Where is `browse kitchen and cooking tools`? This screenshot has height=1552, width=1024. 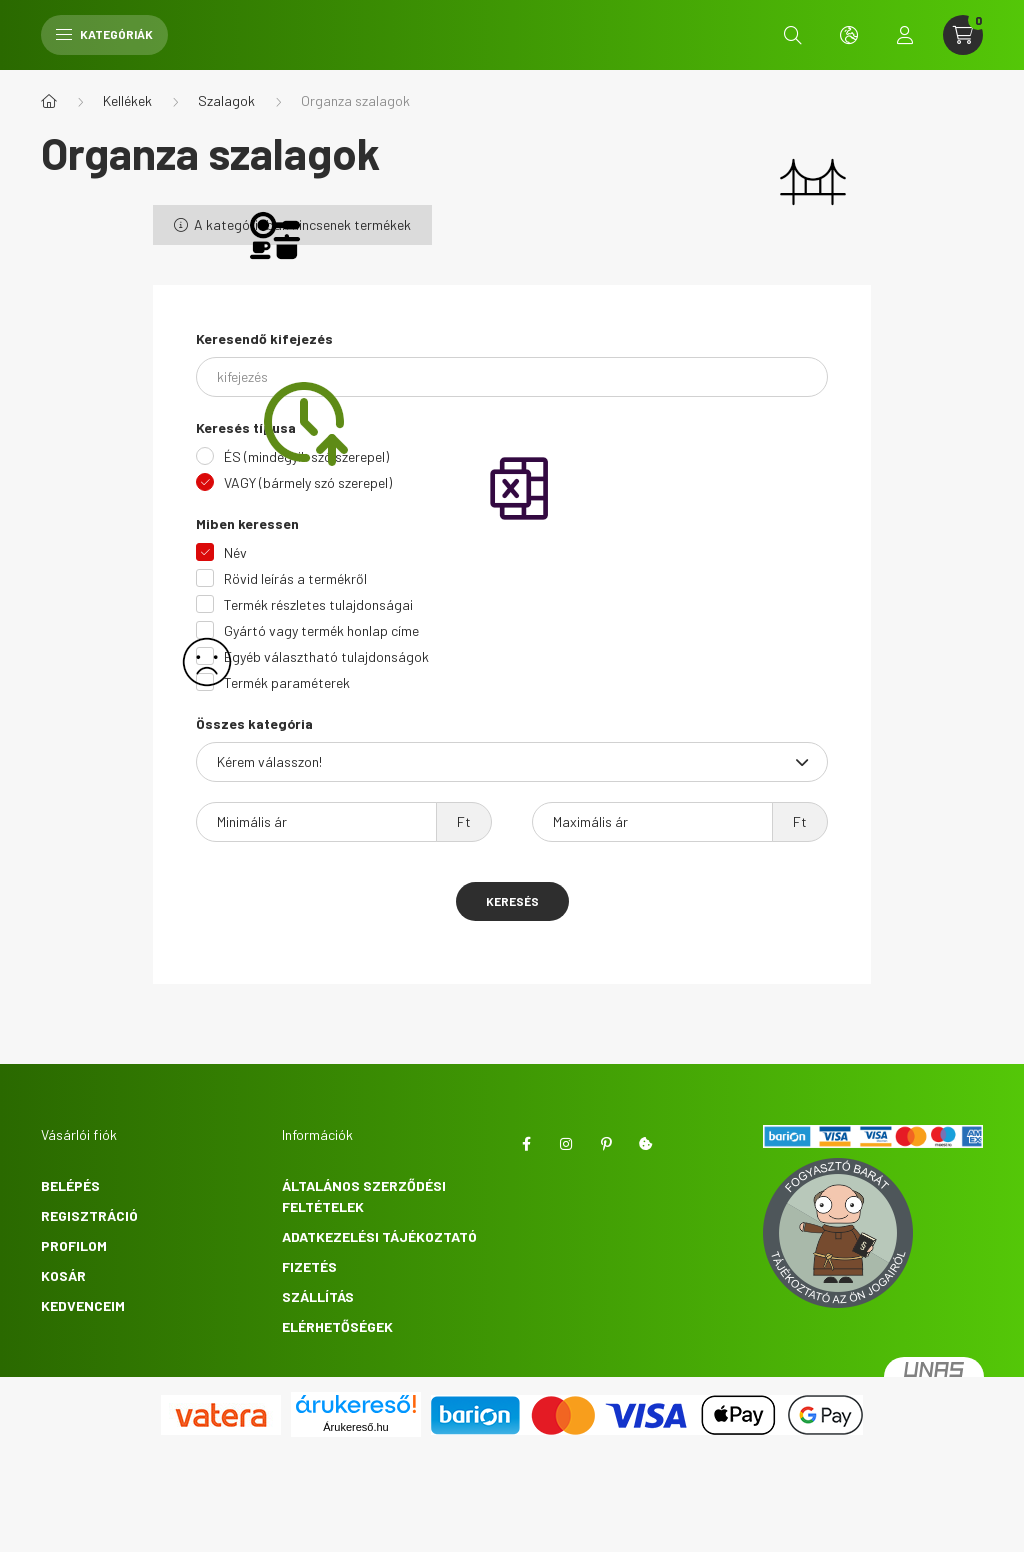 browse kitchen and cooking tools is located at coordinates (276, 235).